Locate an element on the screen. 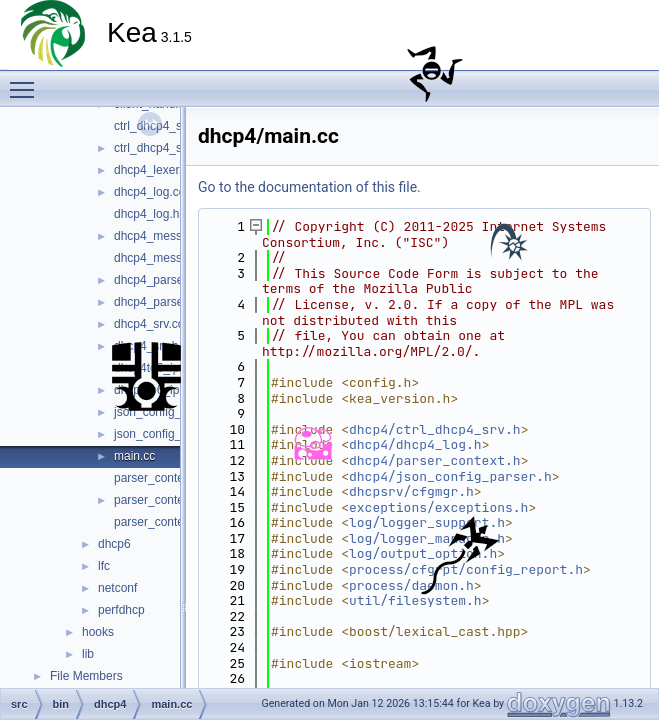 This screenshot has width=659, height=720. indicates a brewing or crafting process in progress is located at coordinates (313, 441).